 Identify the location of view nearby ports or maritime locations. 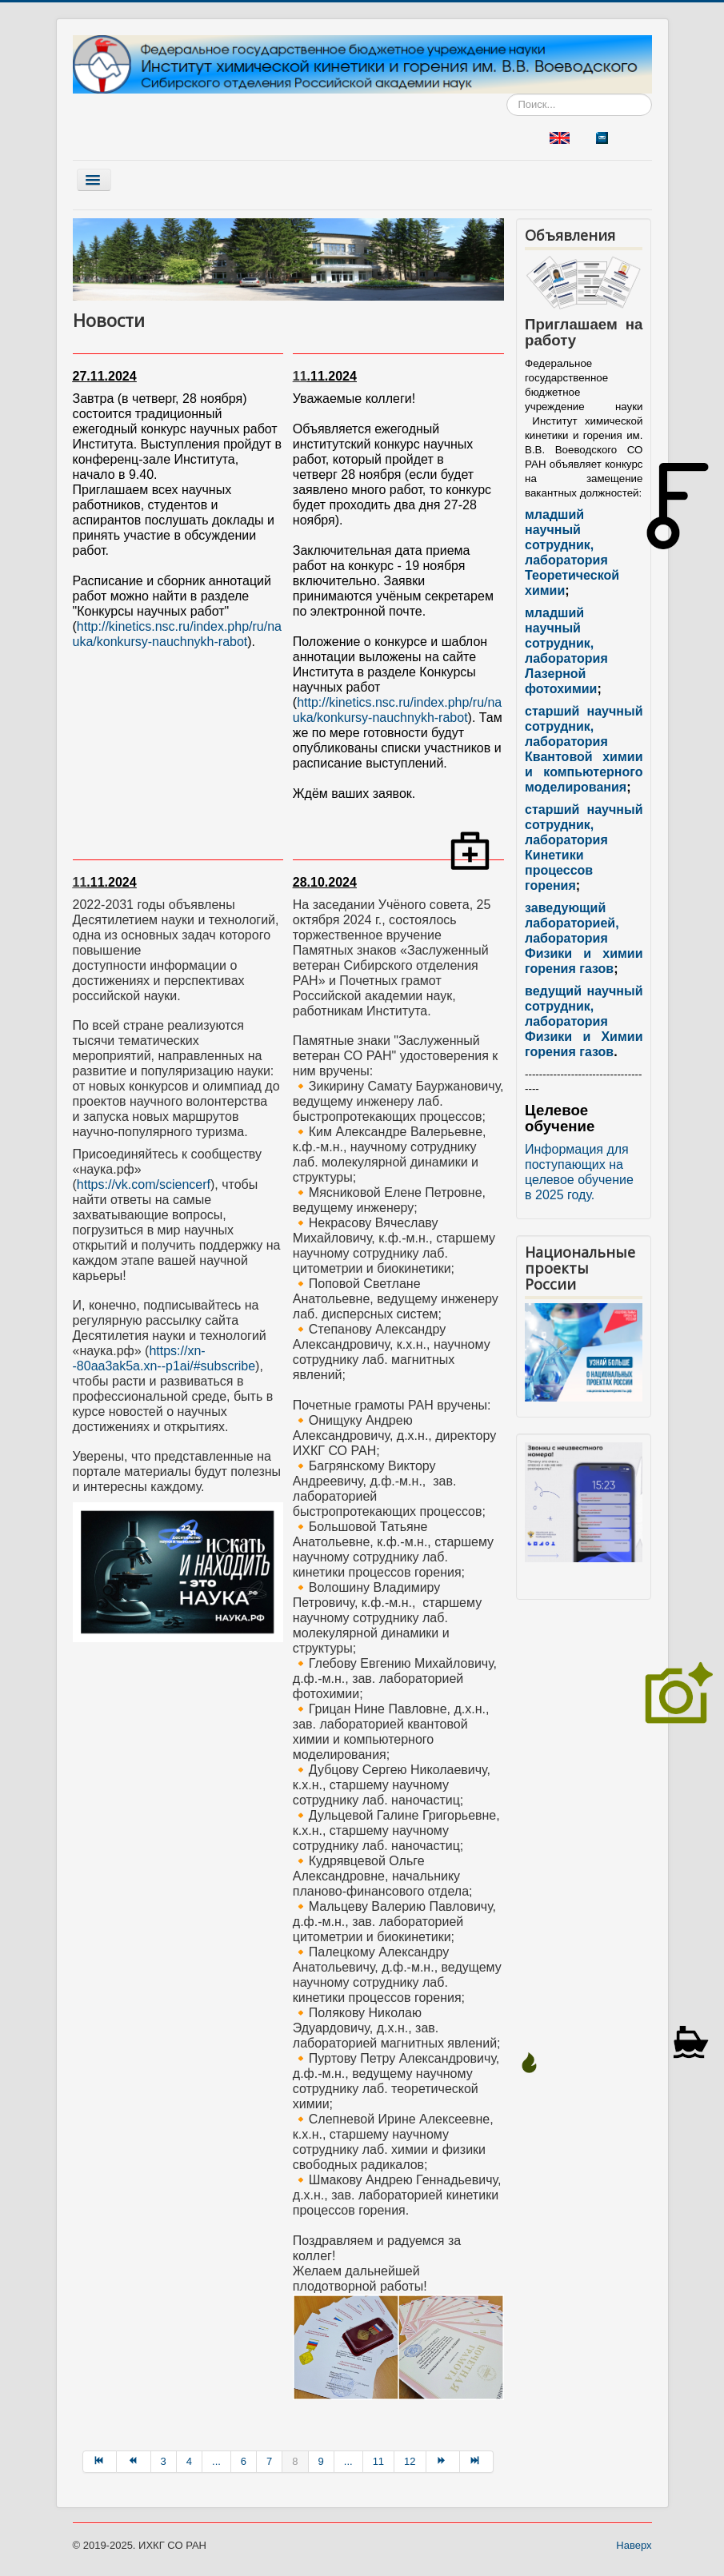
(690, 2043).